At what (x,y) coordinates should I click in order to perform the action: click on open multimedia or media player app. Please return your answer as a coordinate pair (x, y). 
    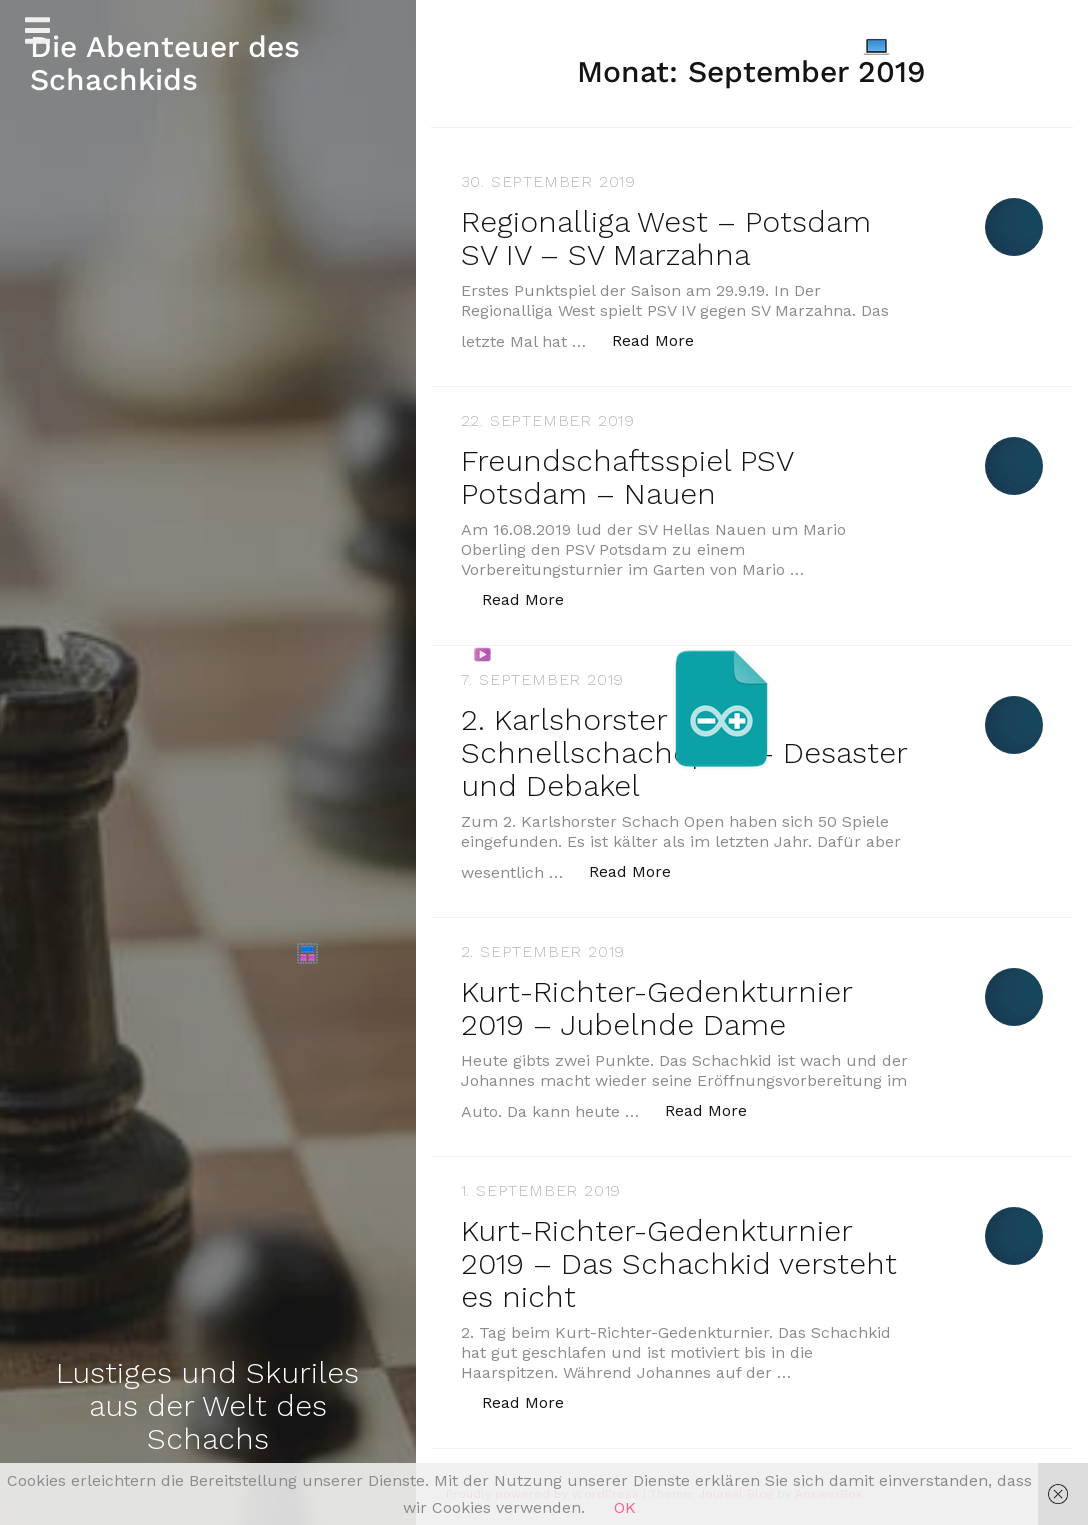
    Looking at the image, I should click on (482, 654).